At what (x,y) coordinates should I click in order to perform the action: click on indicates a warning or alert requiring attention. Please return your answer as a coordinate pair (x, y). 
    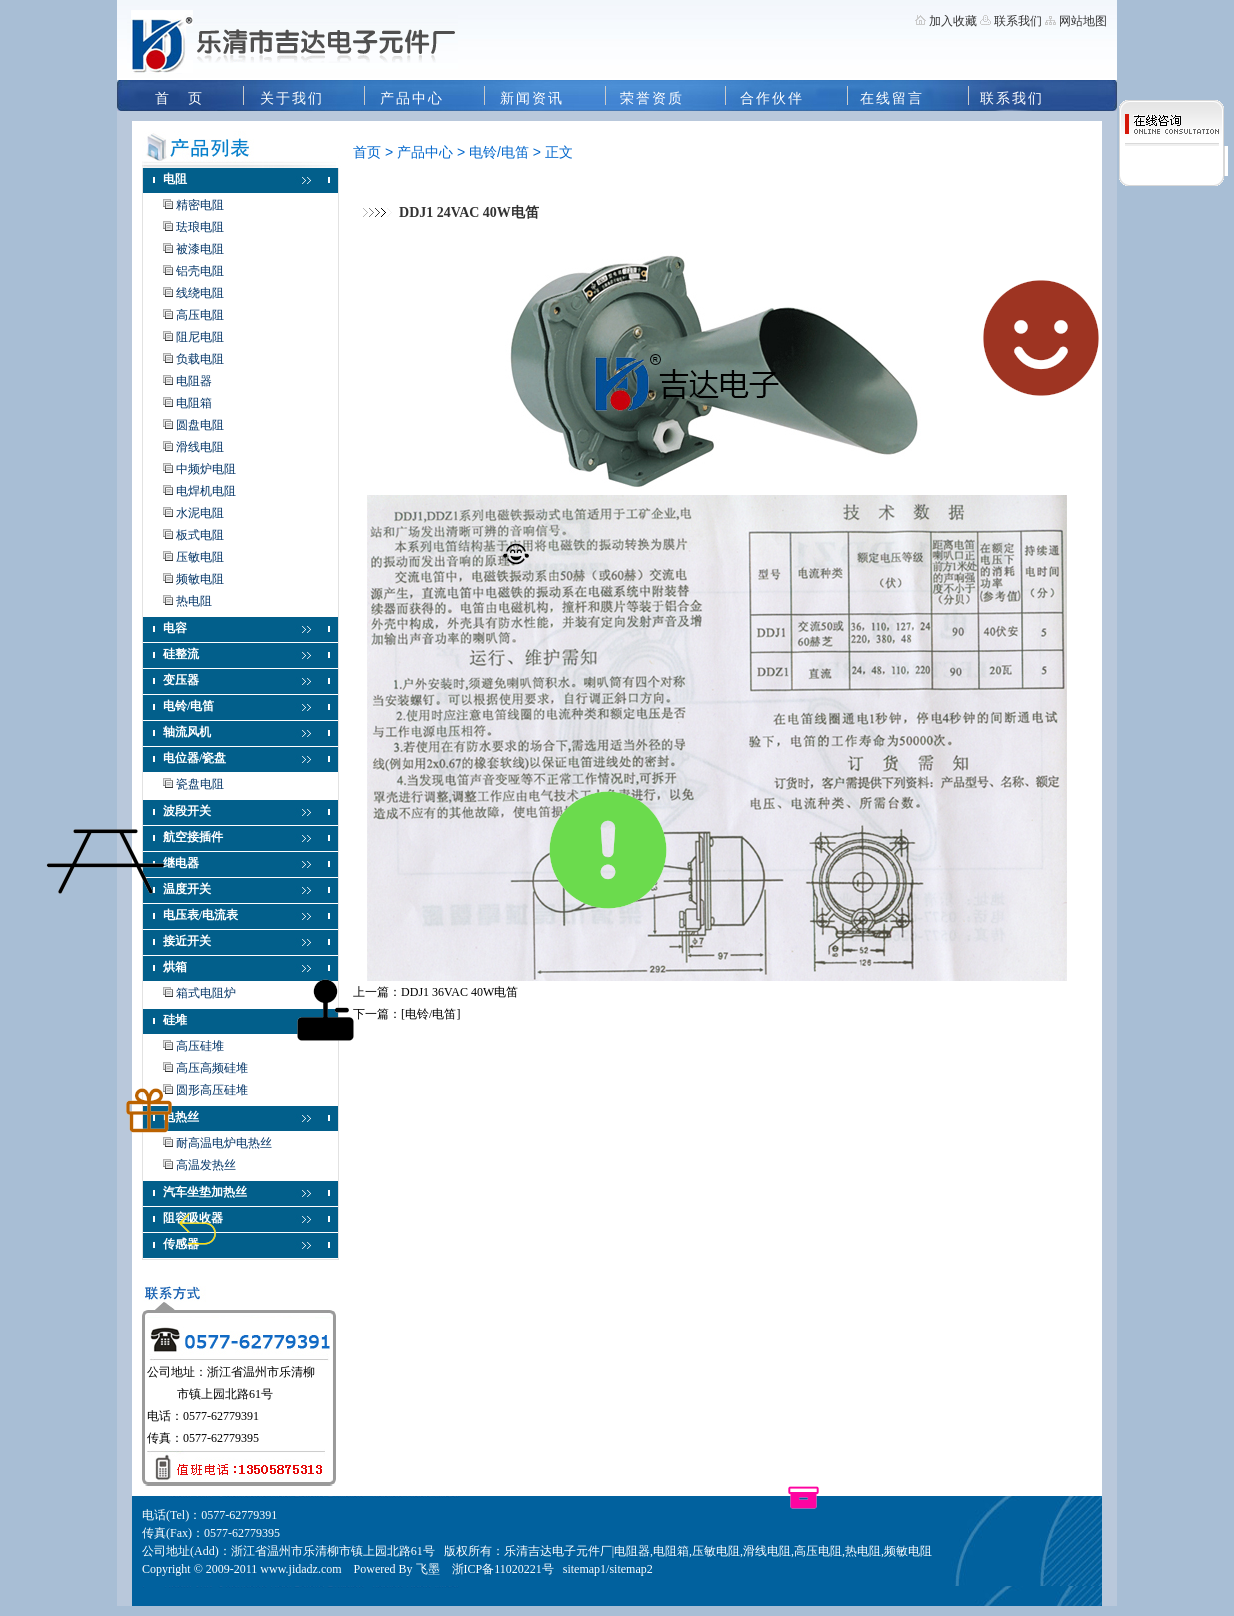
    Looking at the image, I should click on (608, 850).